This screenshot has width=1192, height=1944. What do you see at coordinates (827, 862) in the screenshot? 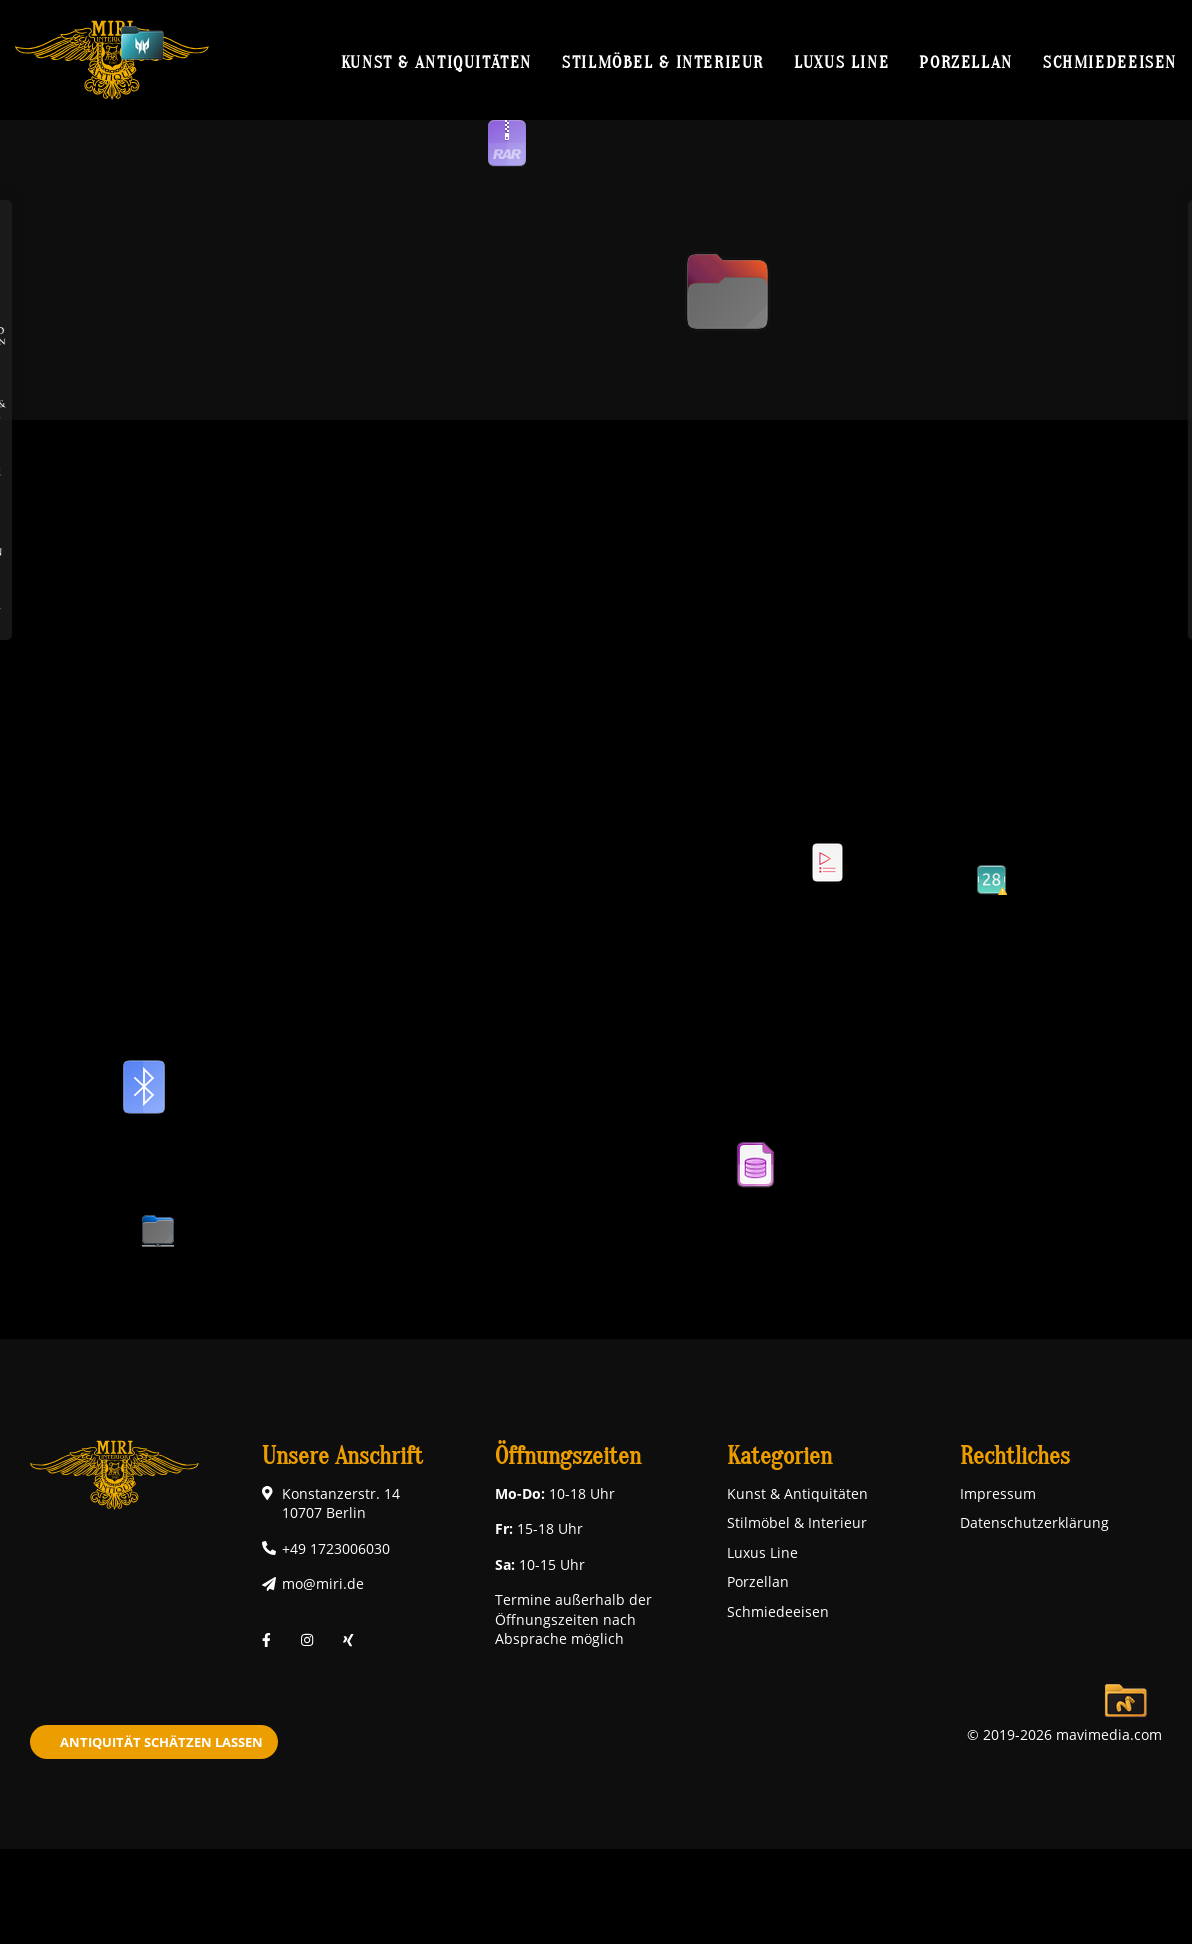
I see `audio playlist file (.scpls format)` at bounding box center [827, 862].